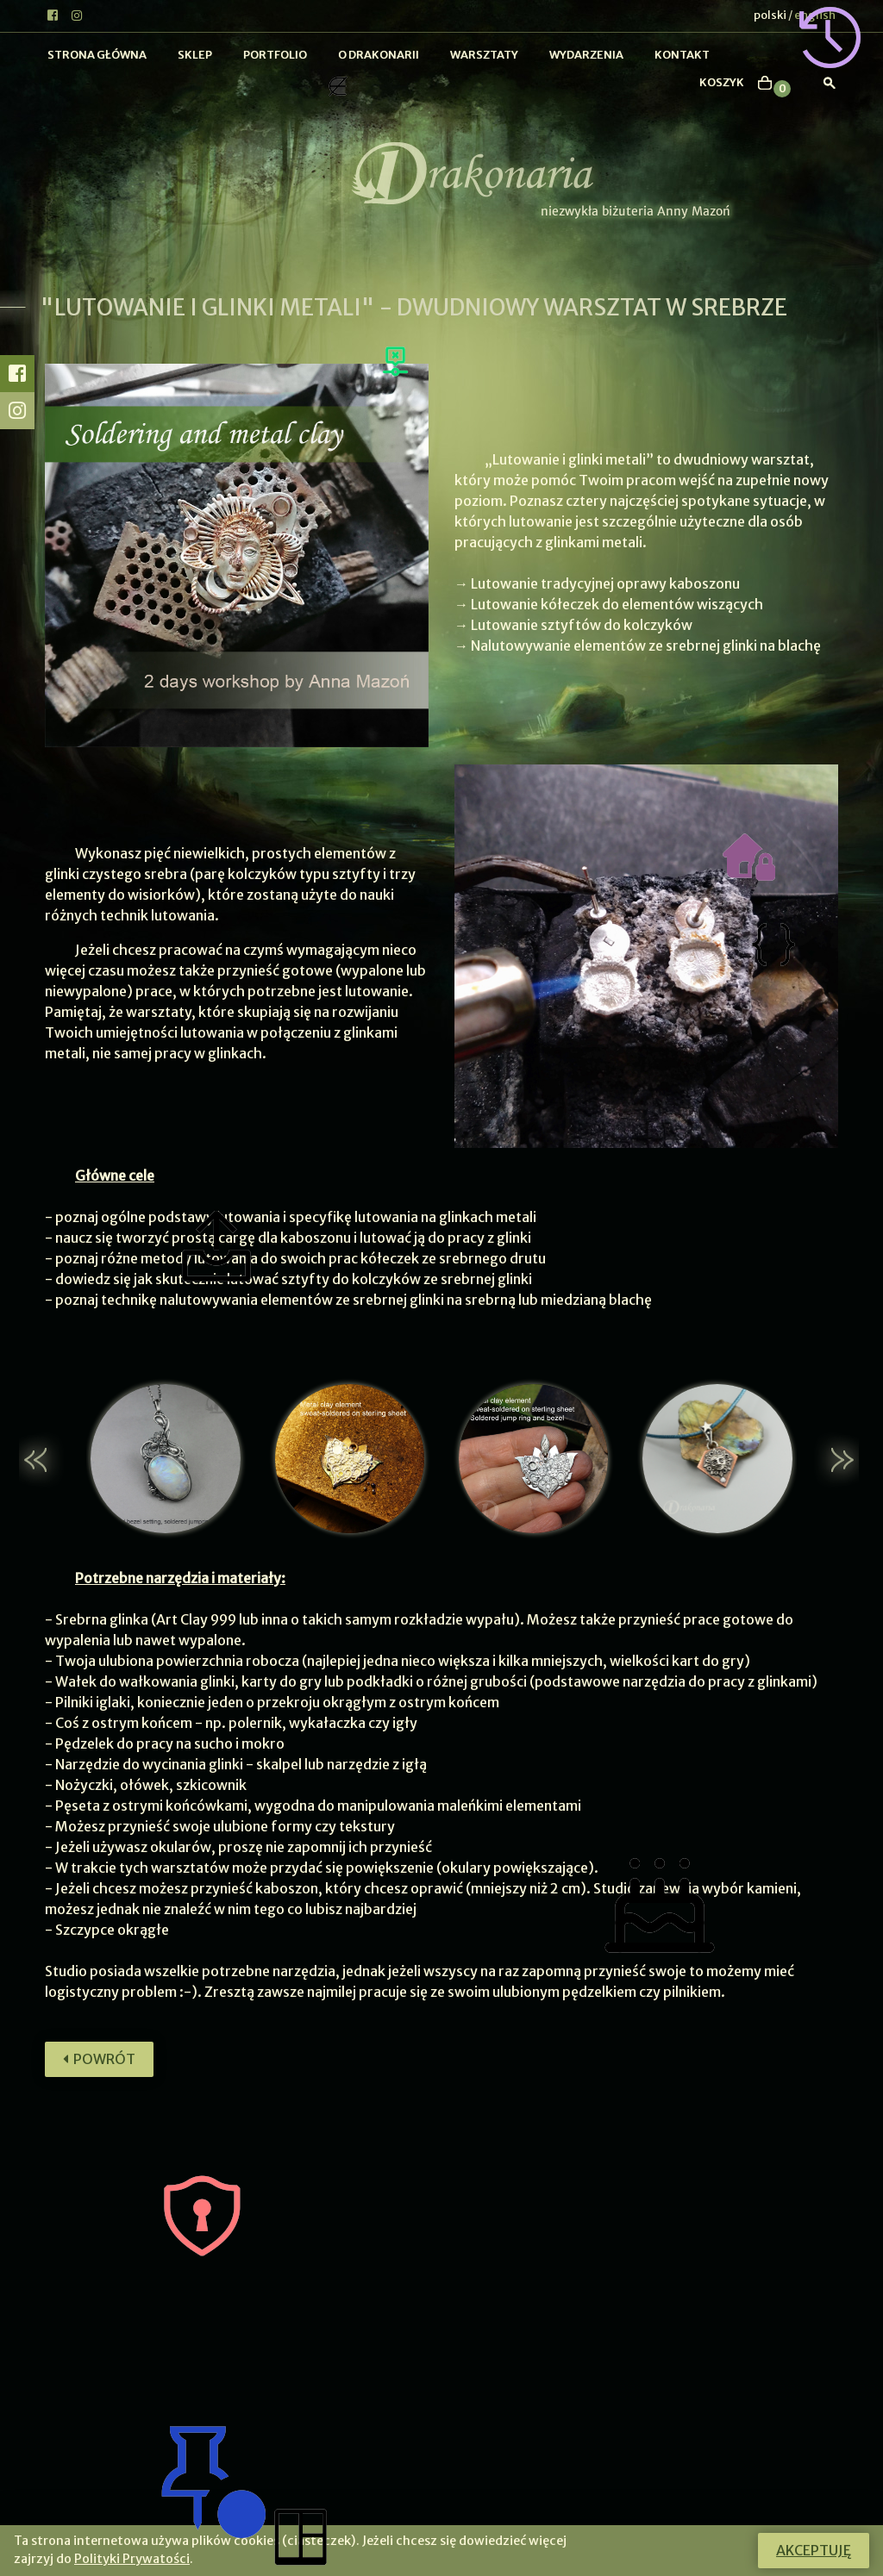 Image resolution: width=883 pixels, height=2576 pixels. What do you see at coordinates (773, 945) in the screenshot?
I see `indicates a JSON file type` at bounding box center [773, 945].